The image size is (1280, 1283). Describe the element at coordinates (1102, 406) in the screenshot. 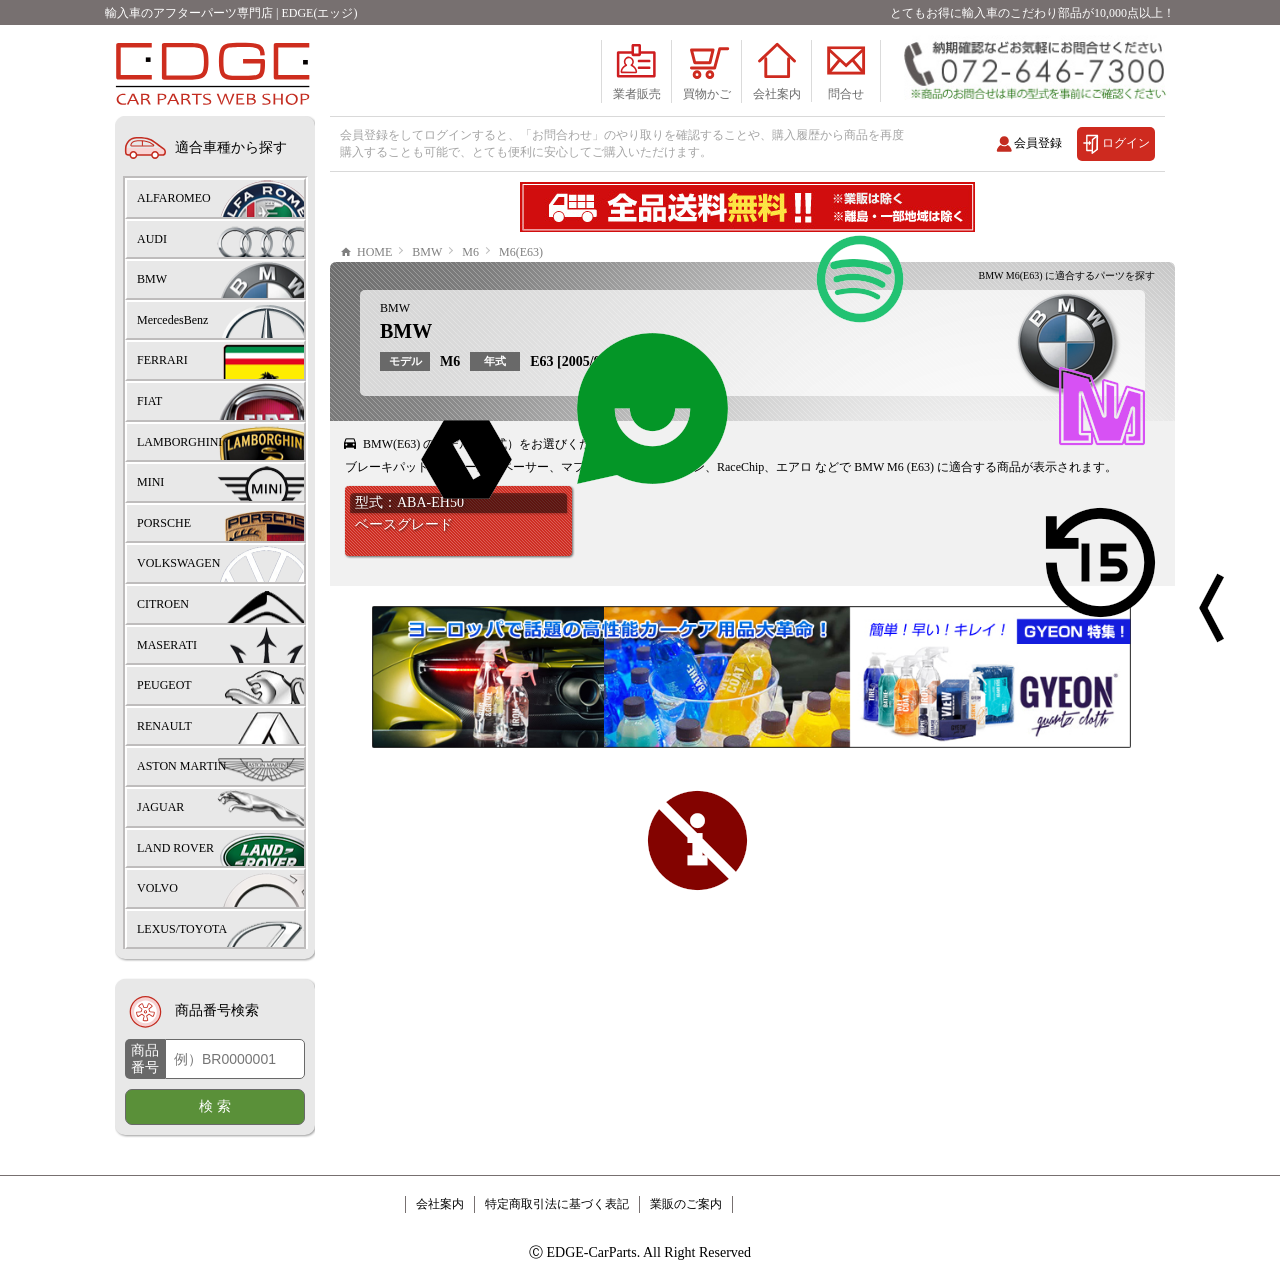

I see `visit the AlliedModders community website` at that location.